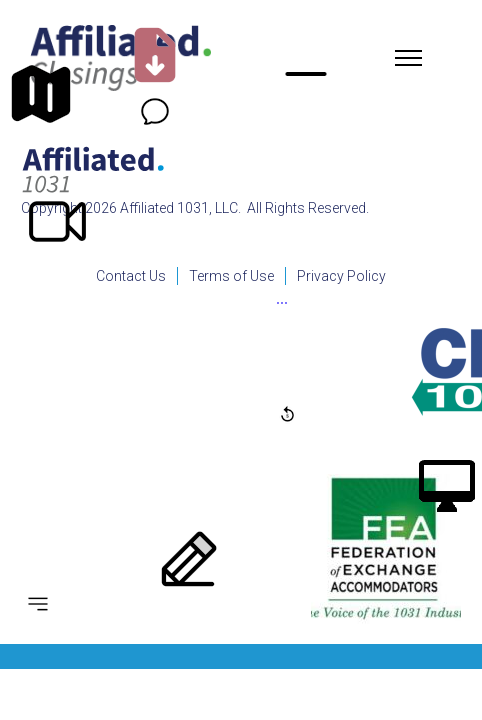 The height and width of the screenshot is (720, 482). What do you see at coordinates (188, 560) in the screenshot?
I see `edit text or content` at bounding box center [188, 560].